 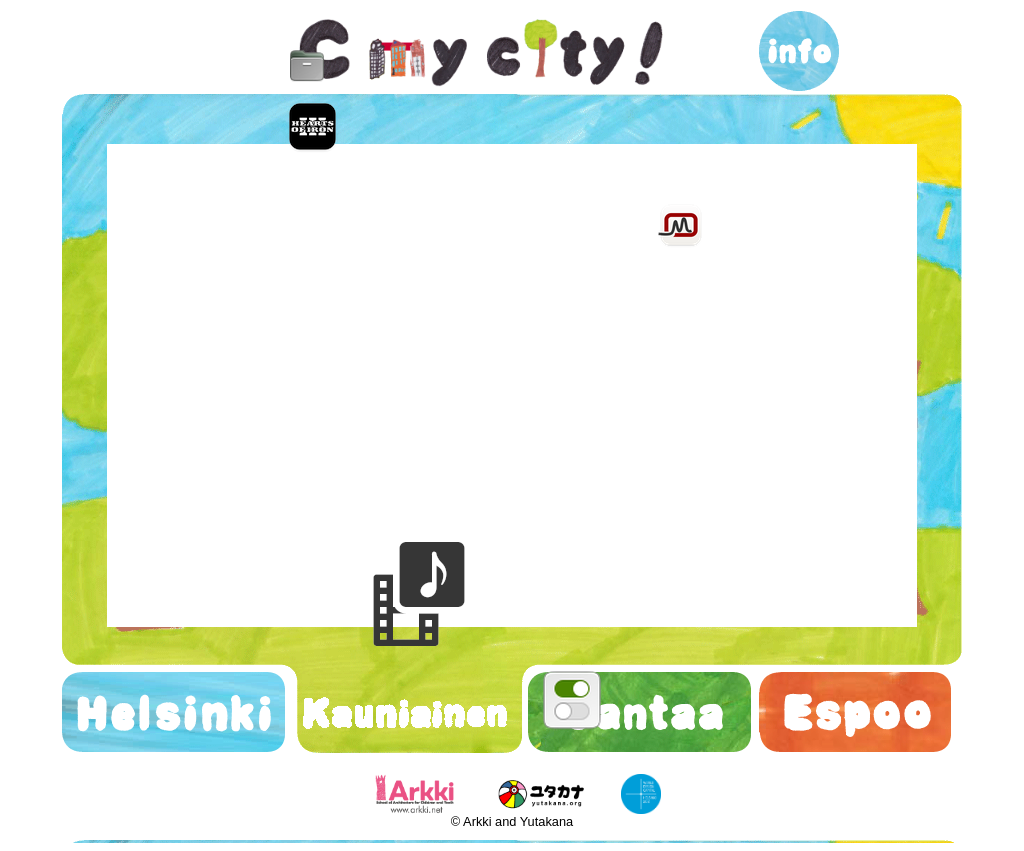 What do you see at coordinates (307, 65) in the screenshot?
I see `open the file manager` at bounding box center [307, 65].